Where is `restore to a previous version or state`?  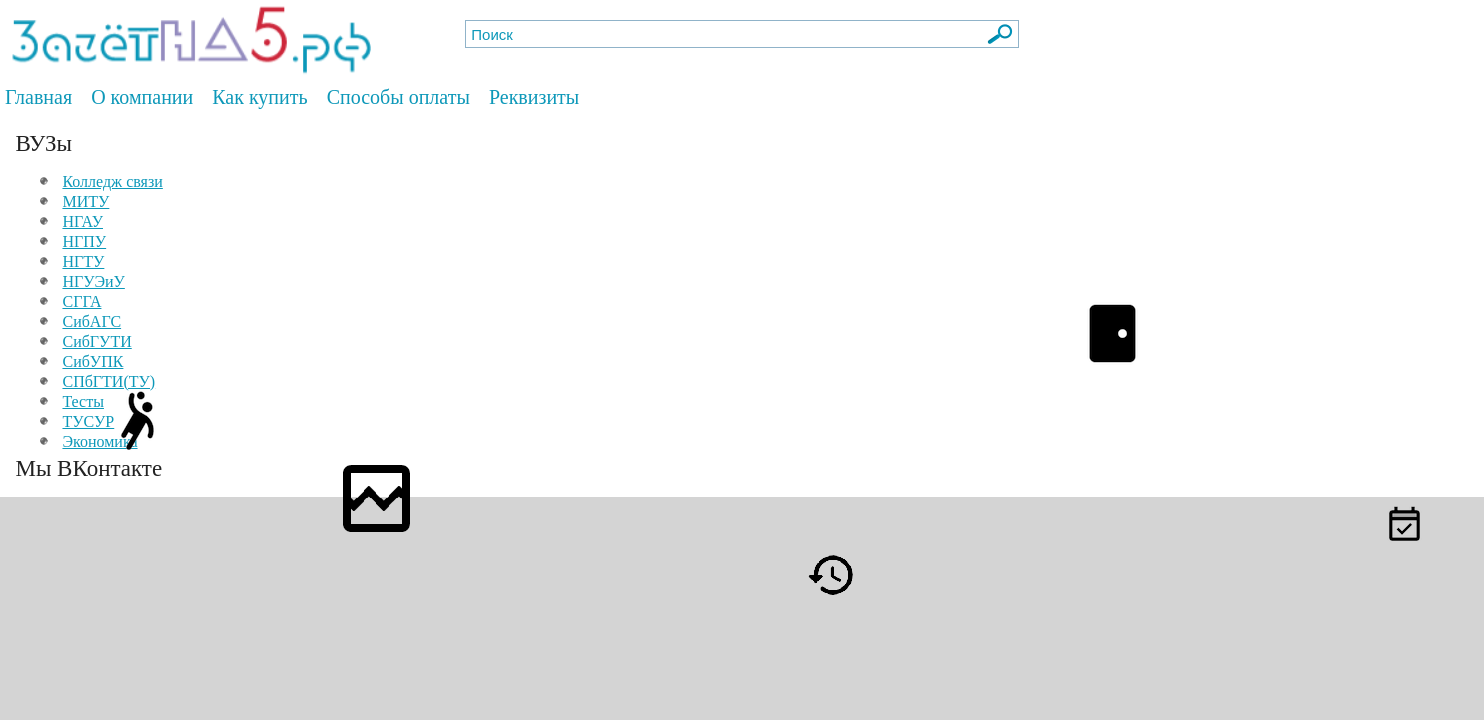 restore to a previous version or state is located at coordinates (831, 575).